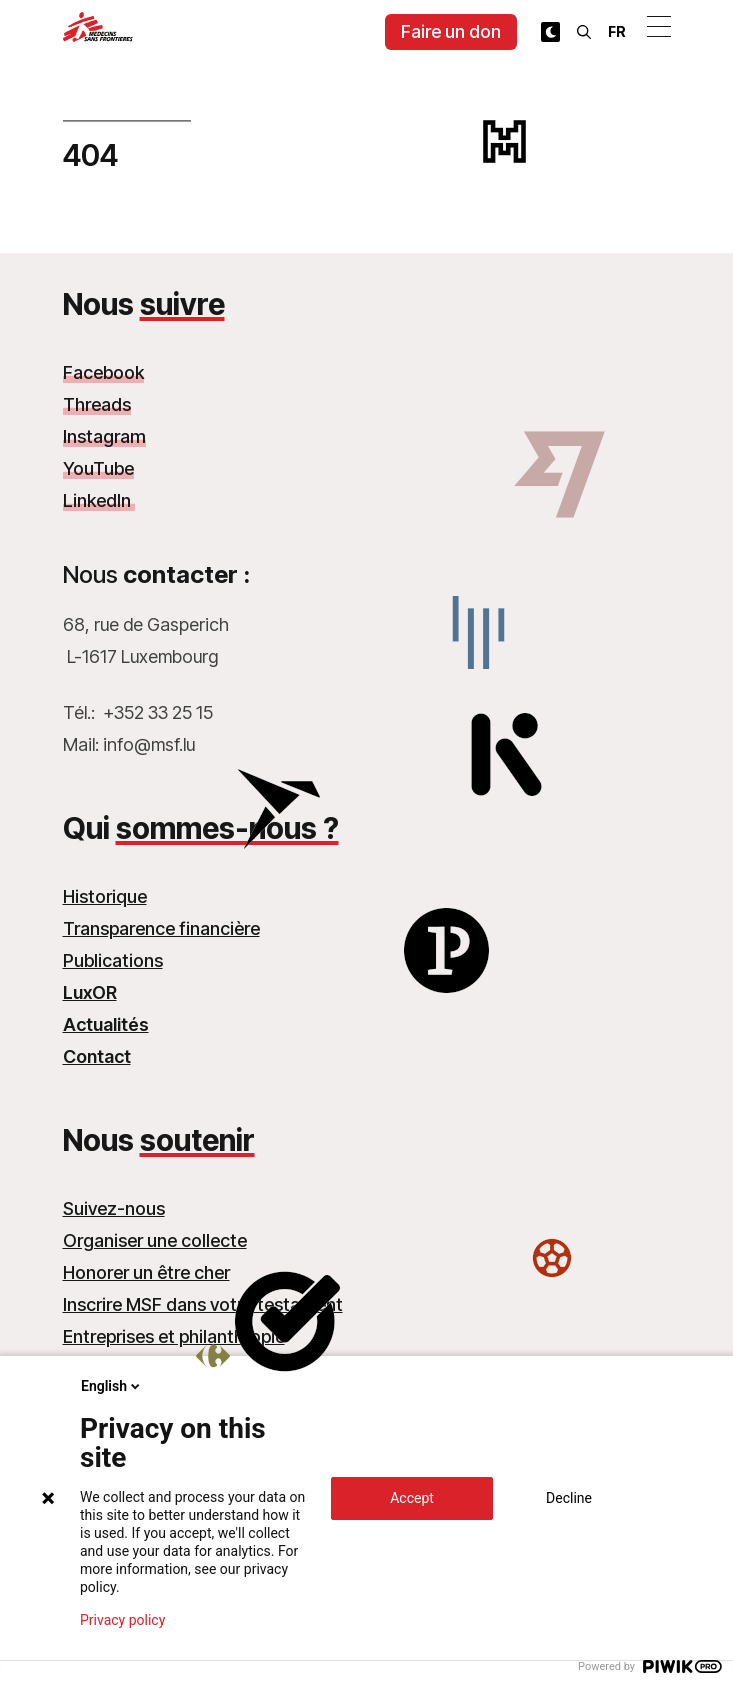 Image resolution: width=733 pixels, height=1693 pixels. I want to click on open the Wise money transfer app, so click(559, 474).